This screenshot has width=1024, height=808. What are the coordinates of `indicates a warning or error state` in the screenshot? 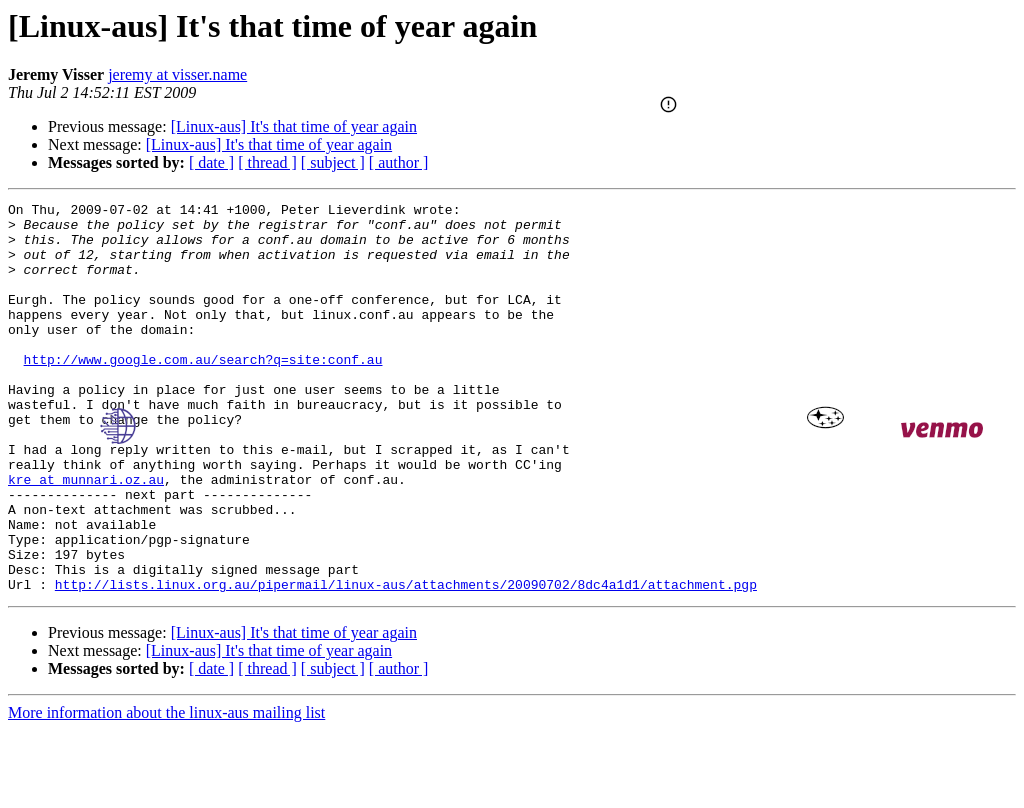 It's located at (668, 104).